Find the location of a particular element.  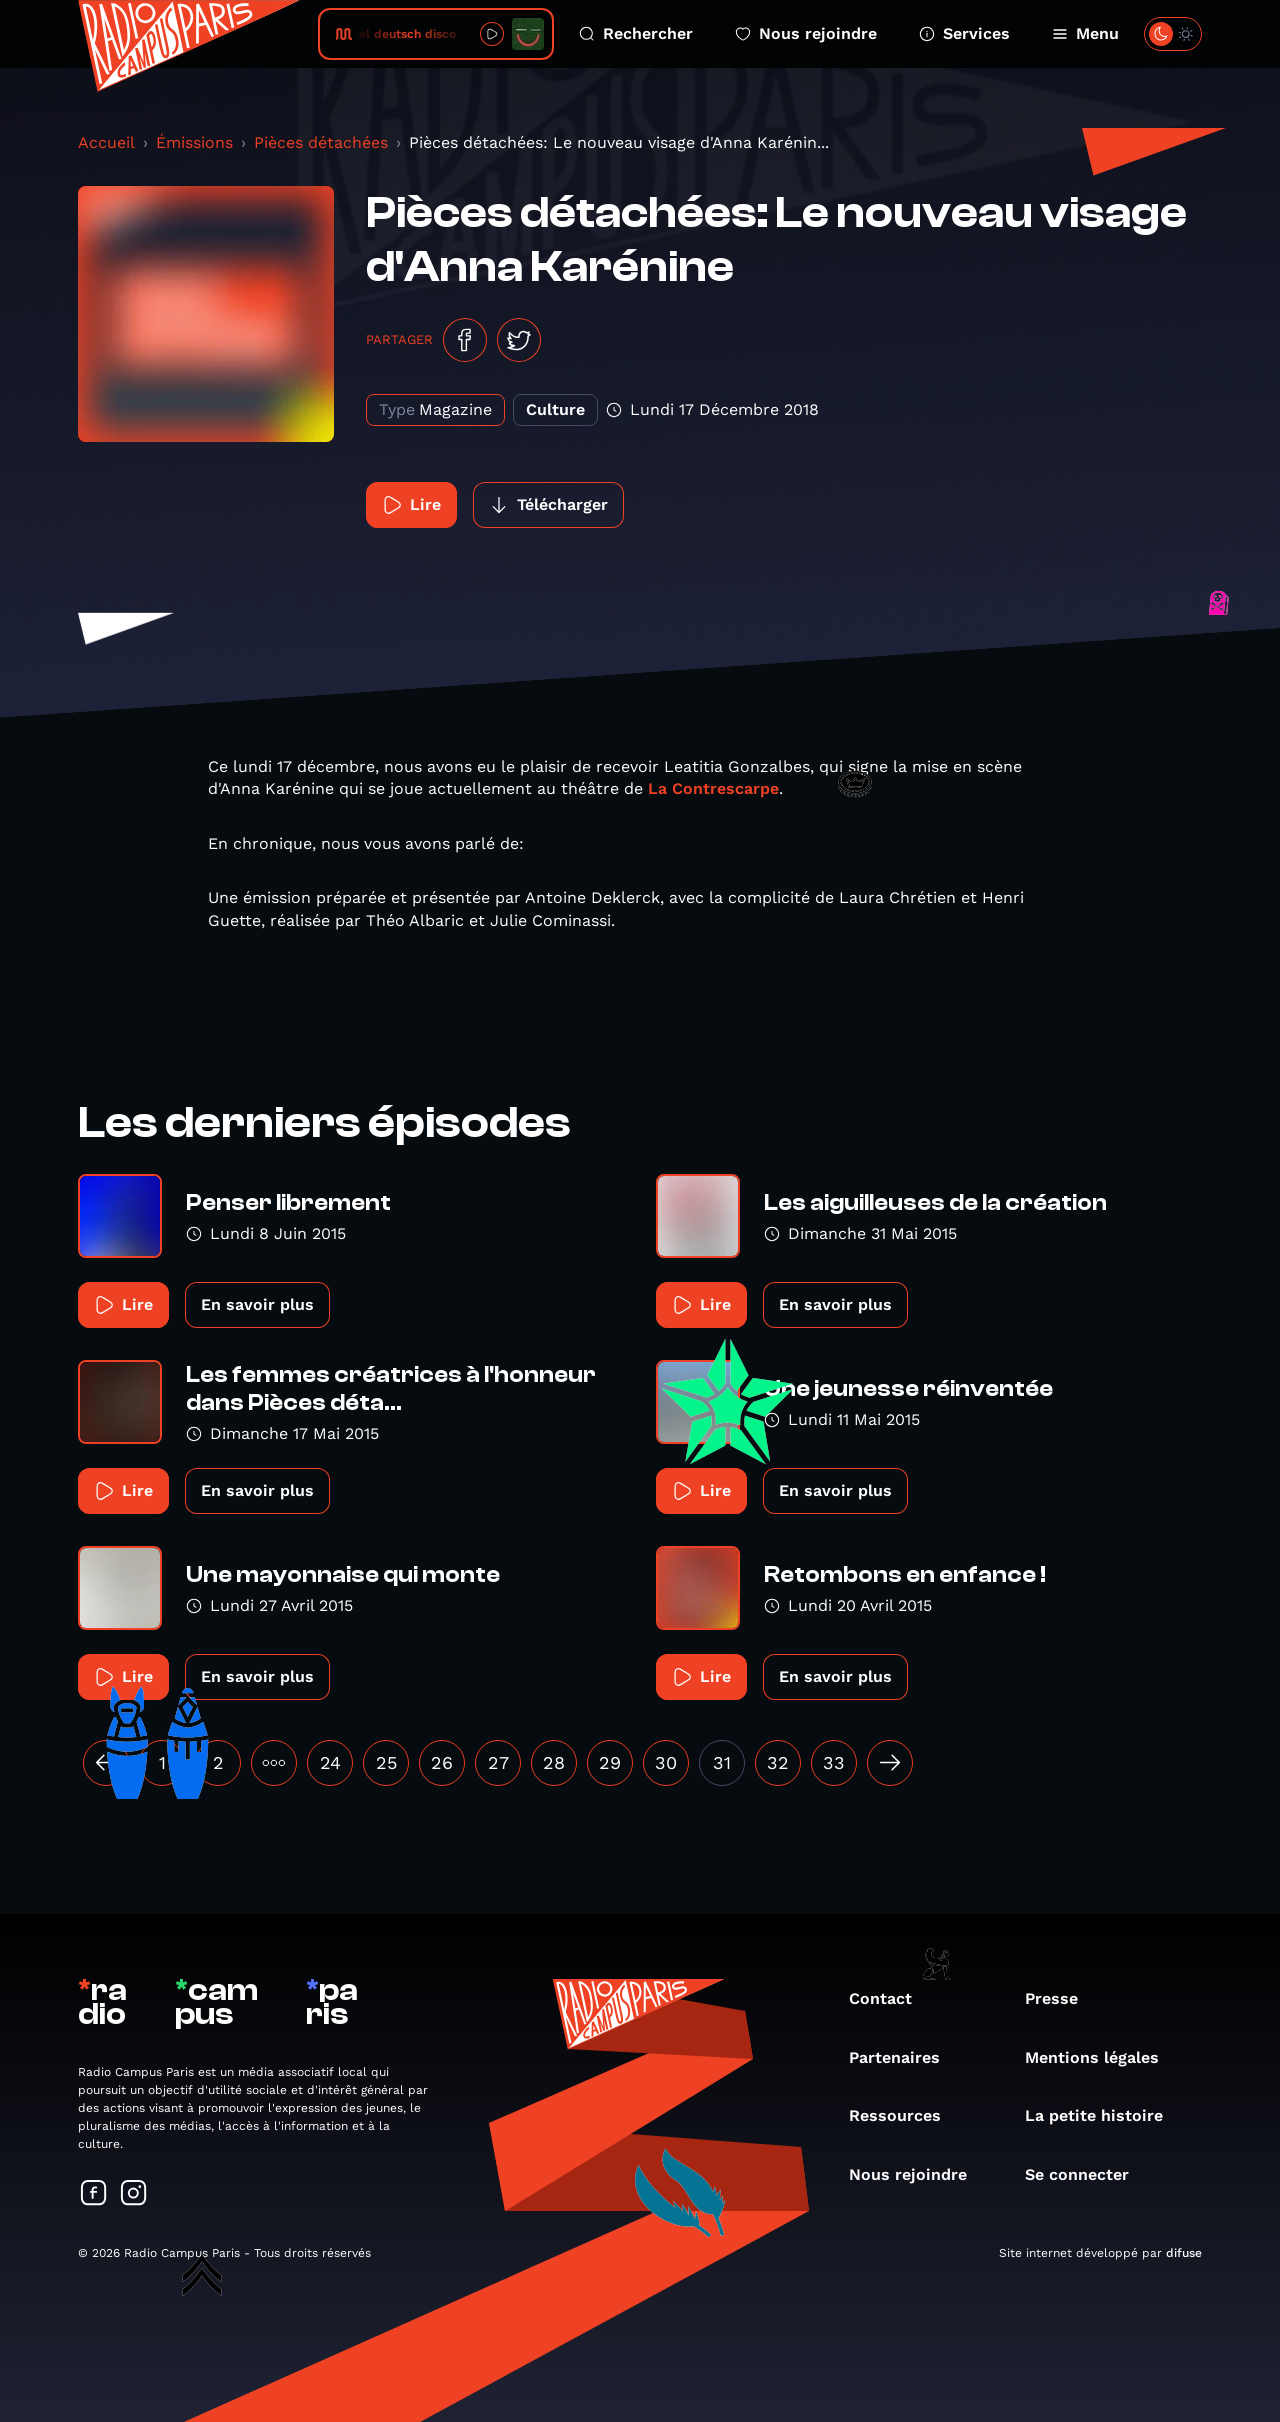

indicates a writing or composition feature is located at coordinates (680, 2193).